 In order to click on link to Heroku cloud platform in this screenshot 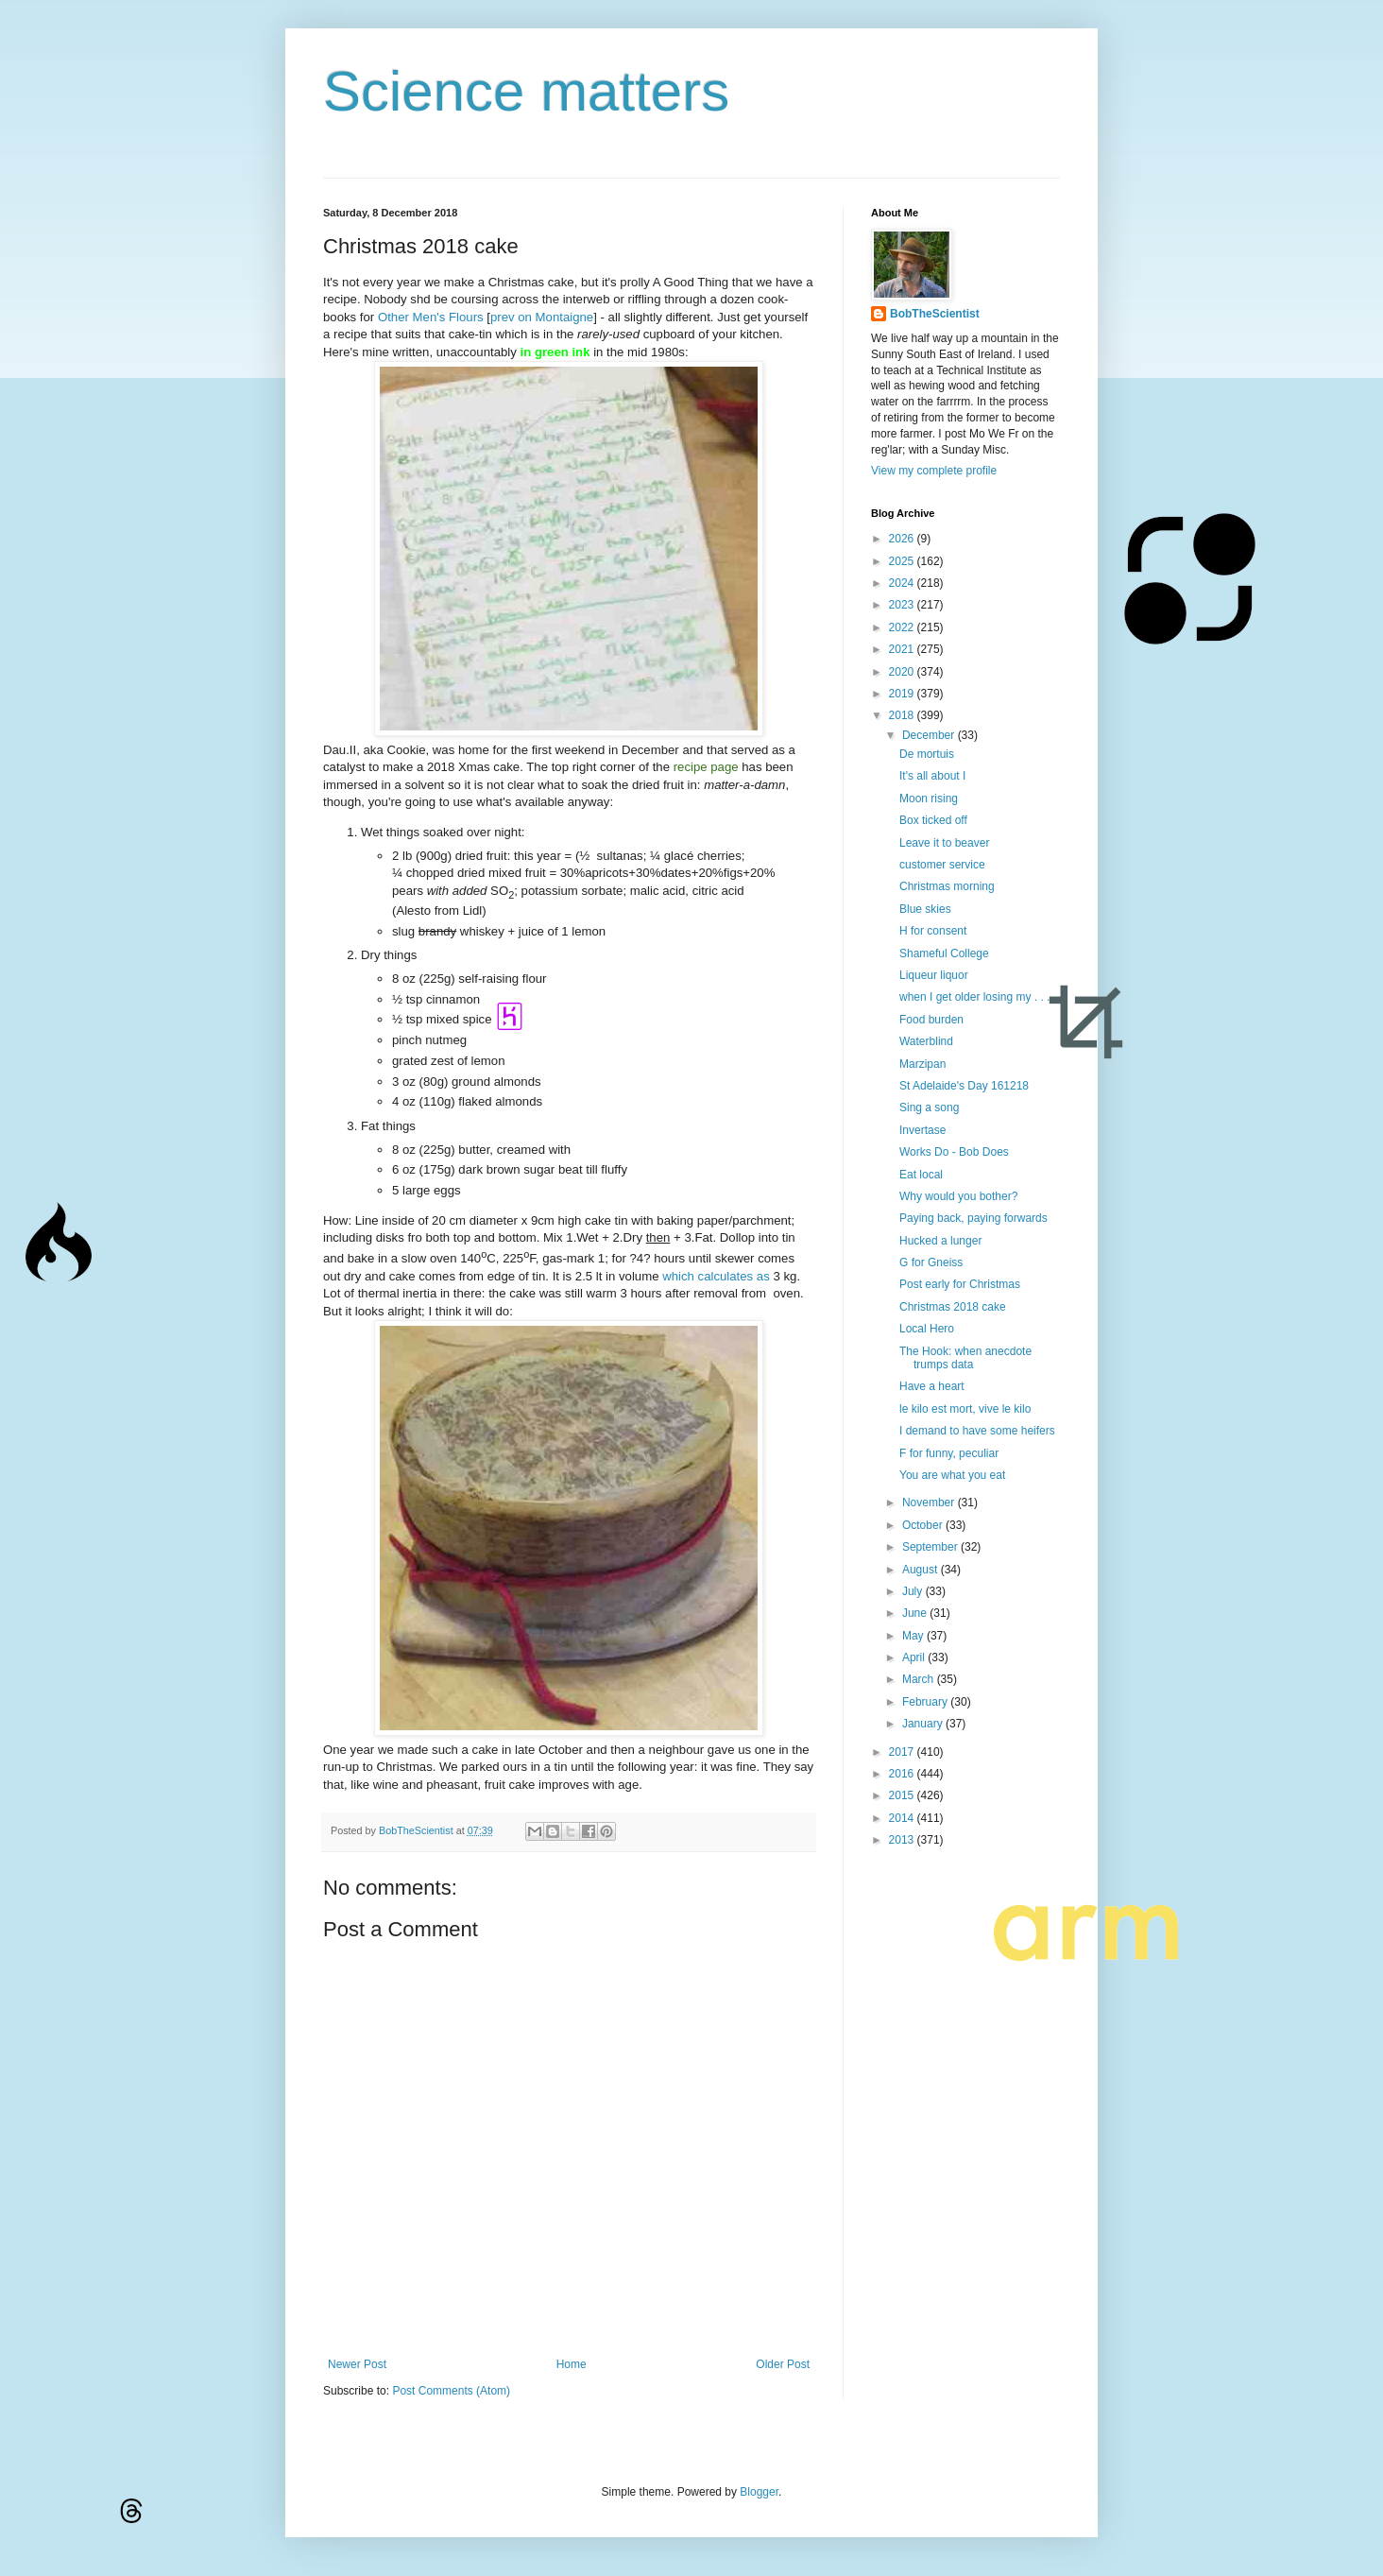, I will do `click(509, 1016)`.